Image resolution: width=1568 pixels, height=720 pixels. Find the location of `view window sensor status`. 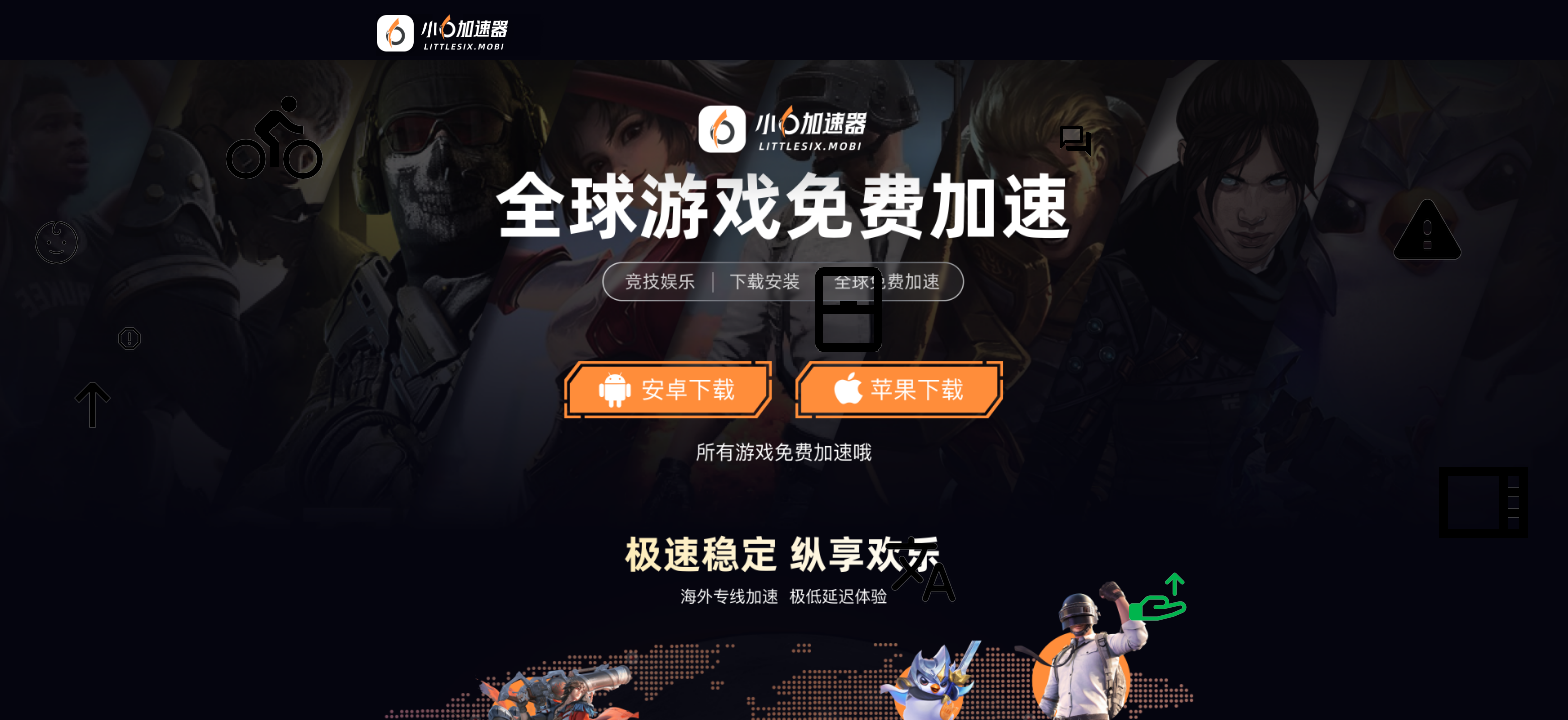

view window sensor status is located at coordinates (848, 309).